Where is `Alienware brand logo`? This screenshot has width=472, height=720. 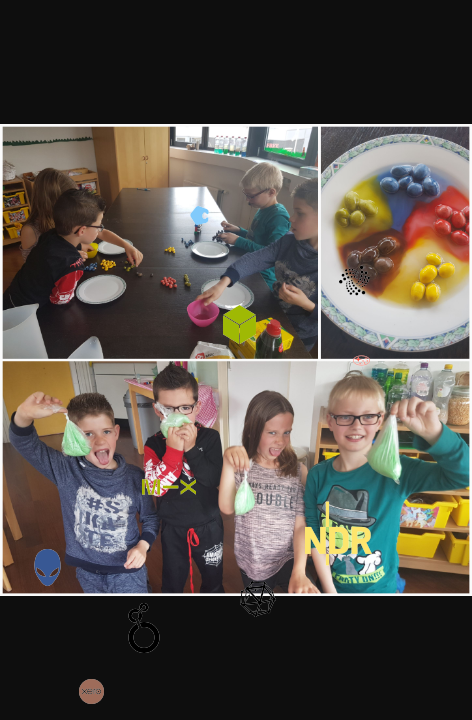 Alienware brand logo is located at coordinates (47, 567).